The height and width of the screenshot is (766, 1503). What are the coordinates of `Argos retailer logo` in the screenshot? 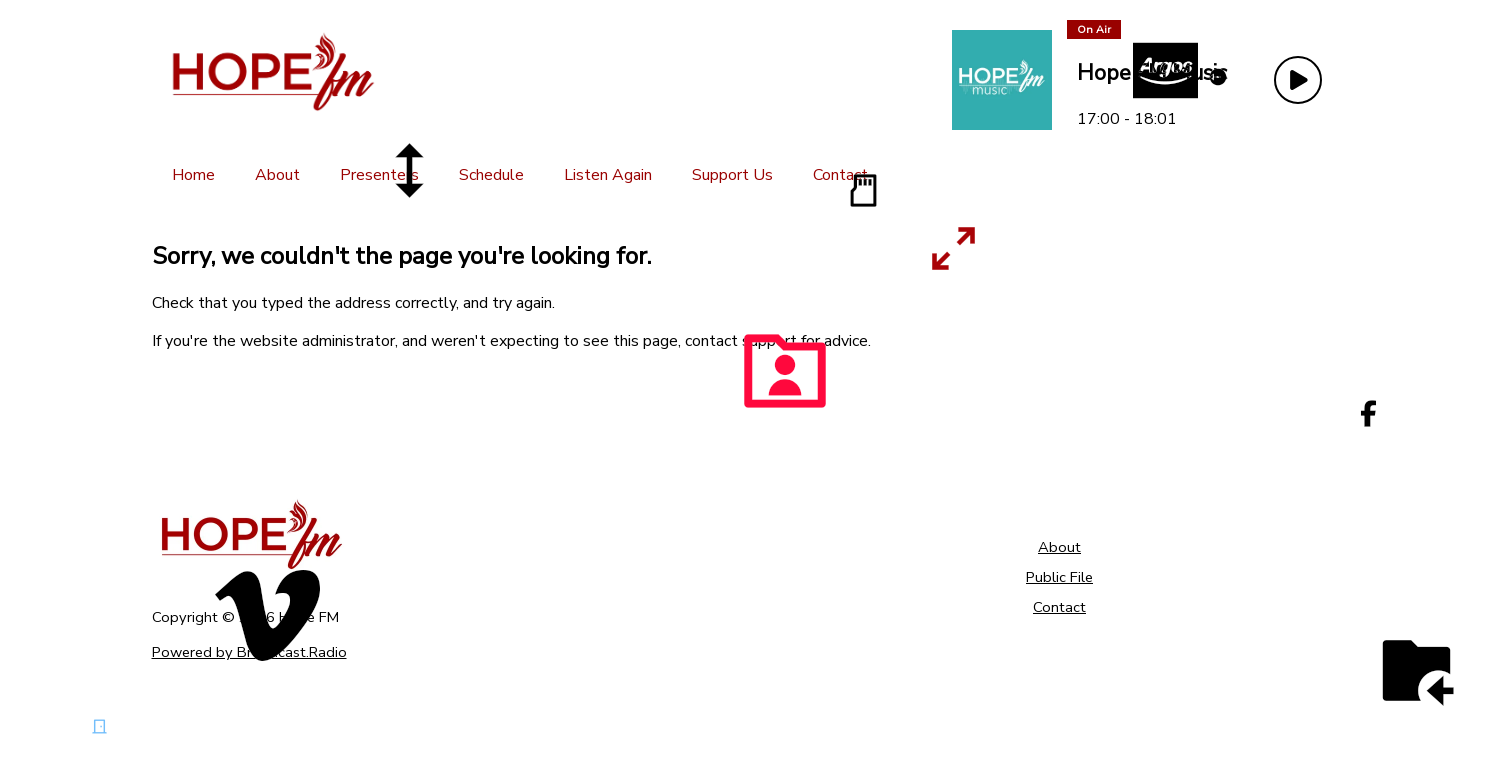 It's located at (1165, 70).